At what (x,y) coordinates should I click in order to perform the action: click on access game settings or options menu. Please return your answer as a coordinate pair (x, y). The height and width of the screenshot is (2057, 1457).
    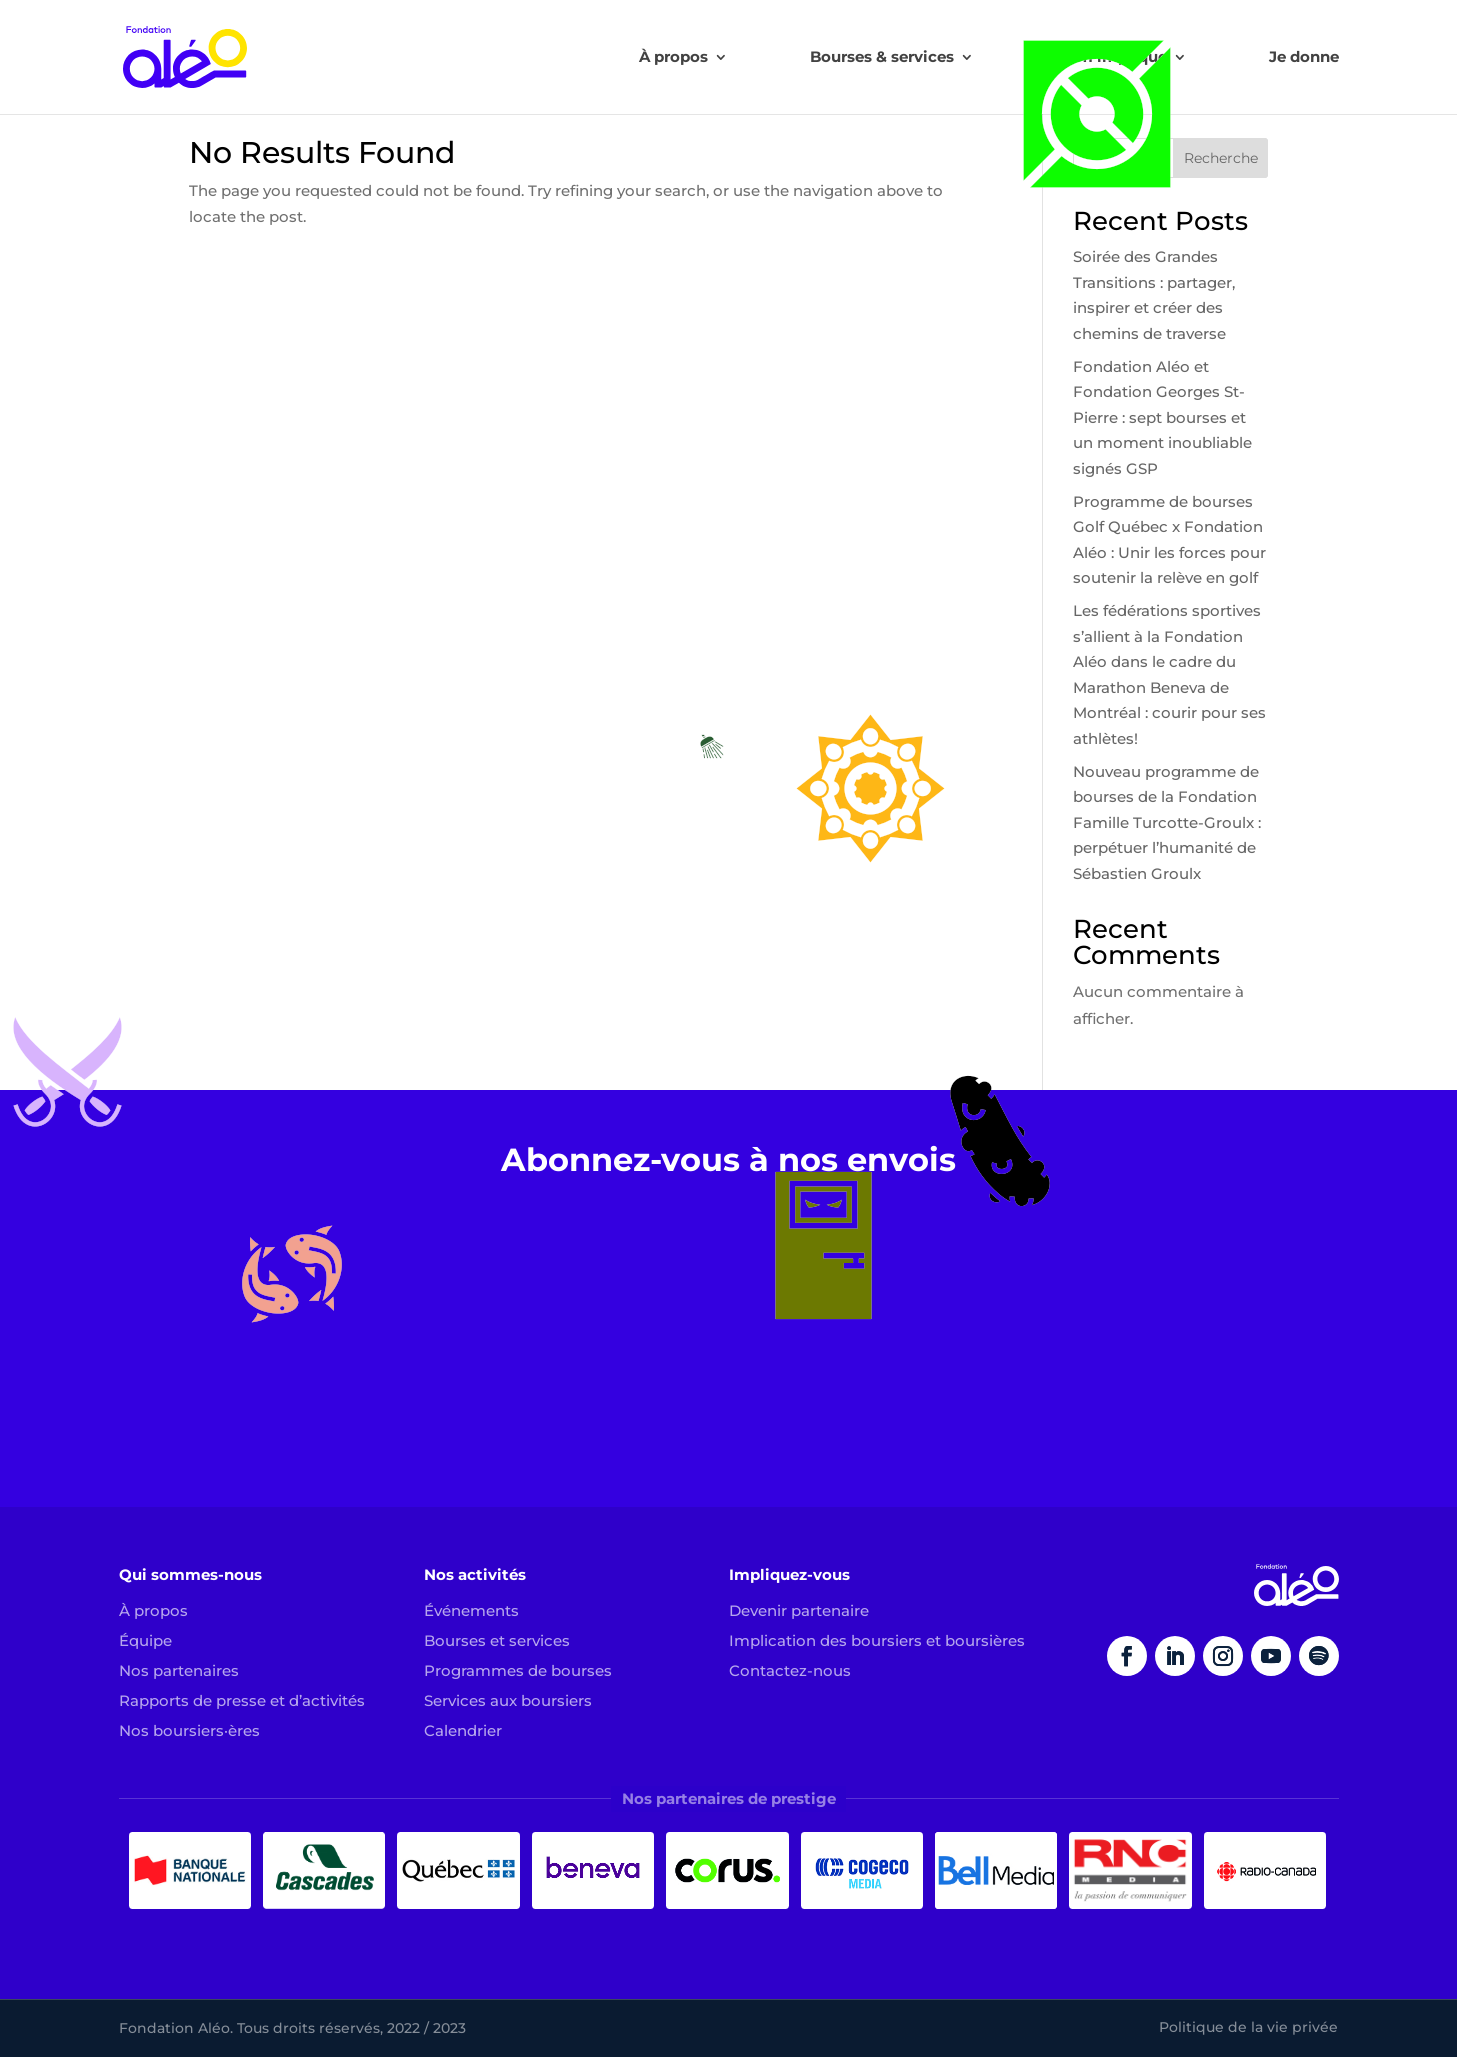
    Looking at the image, I should click on (1097, 114).